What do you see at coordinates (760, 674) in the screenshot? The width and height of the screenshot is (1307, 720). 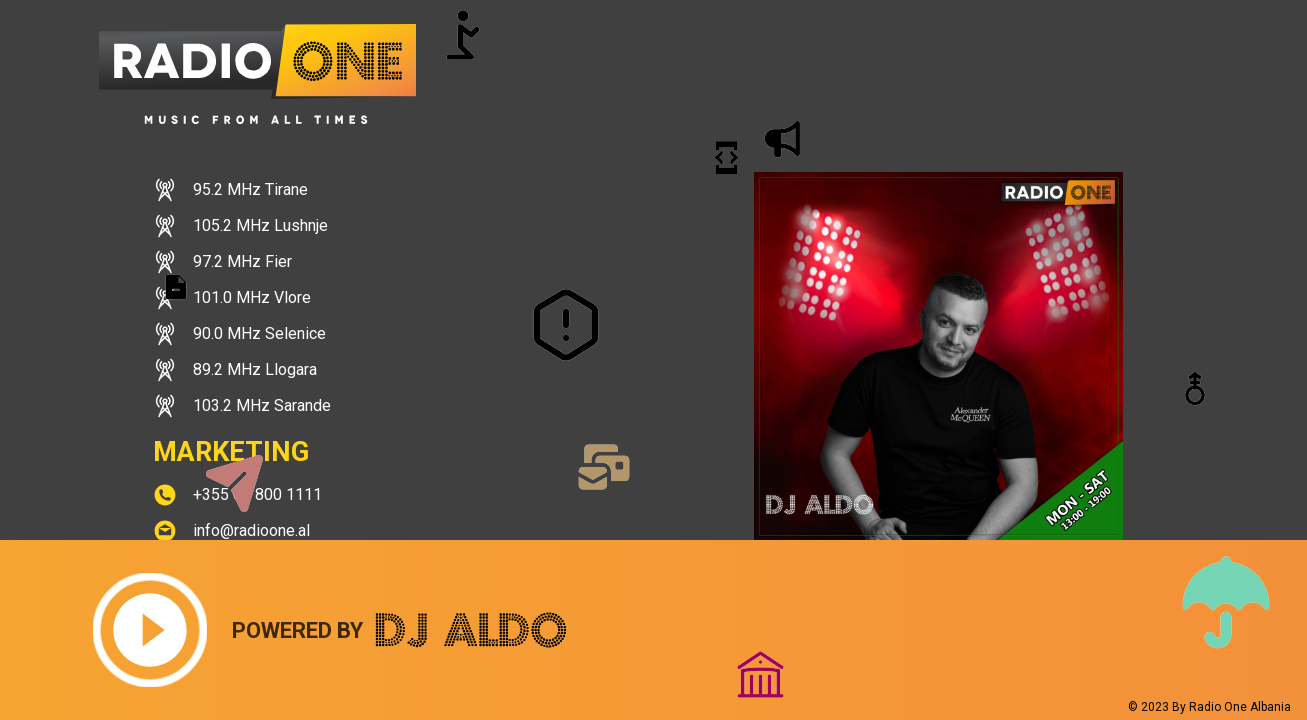 I see `access library or archives` at bounding box center [760, 674].